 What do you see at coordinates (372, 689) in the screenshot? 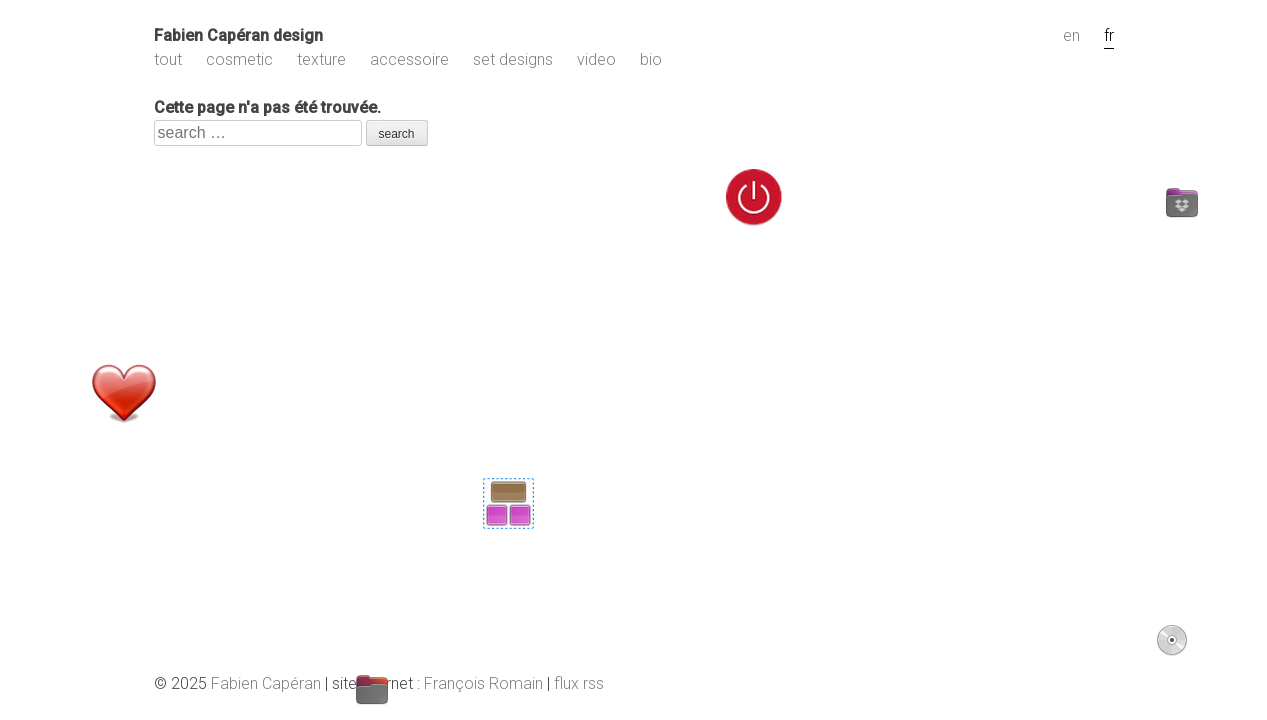
I see `indicates a folder is ready to accept a dragged item` at bounding box center [372, 689].